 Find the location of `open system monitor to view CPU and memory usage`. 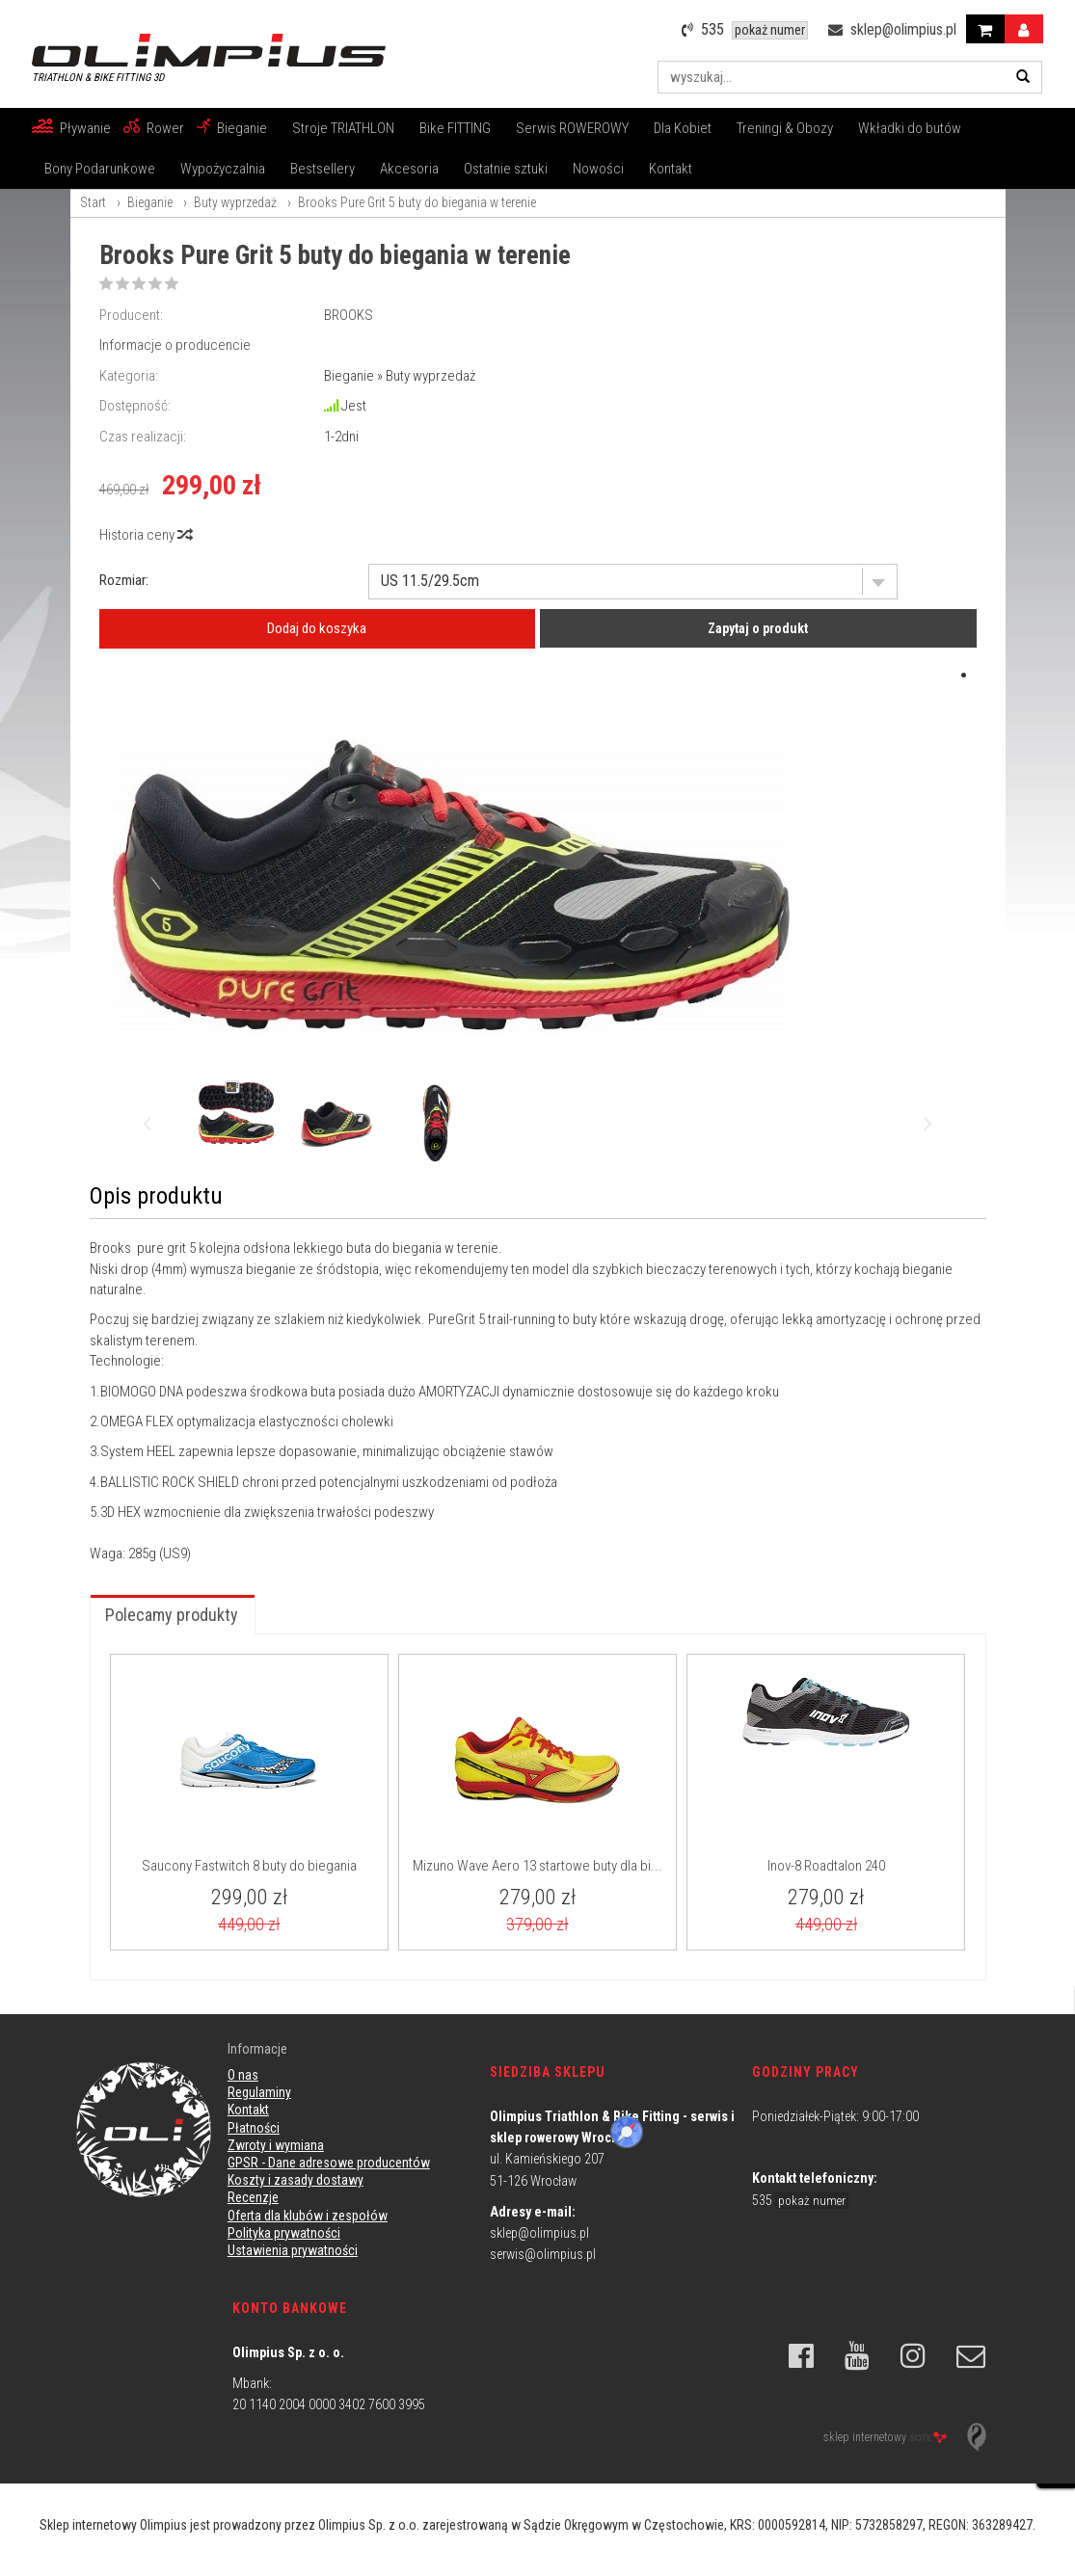

open system monitor to view CPU and memory usage is located at coordinates (232, 1087).